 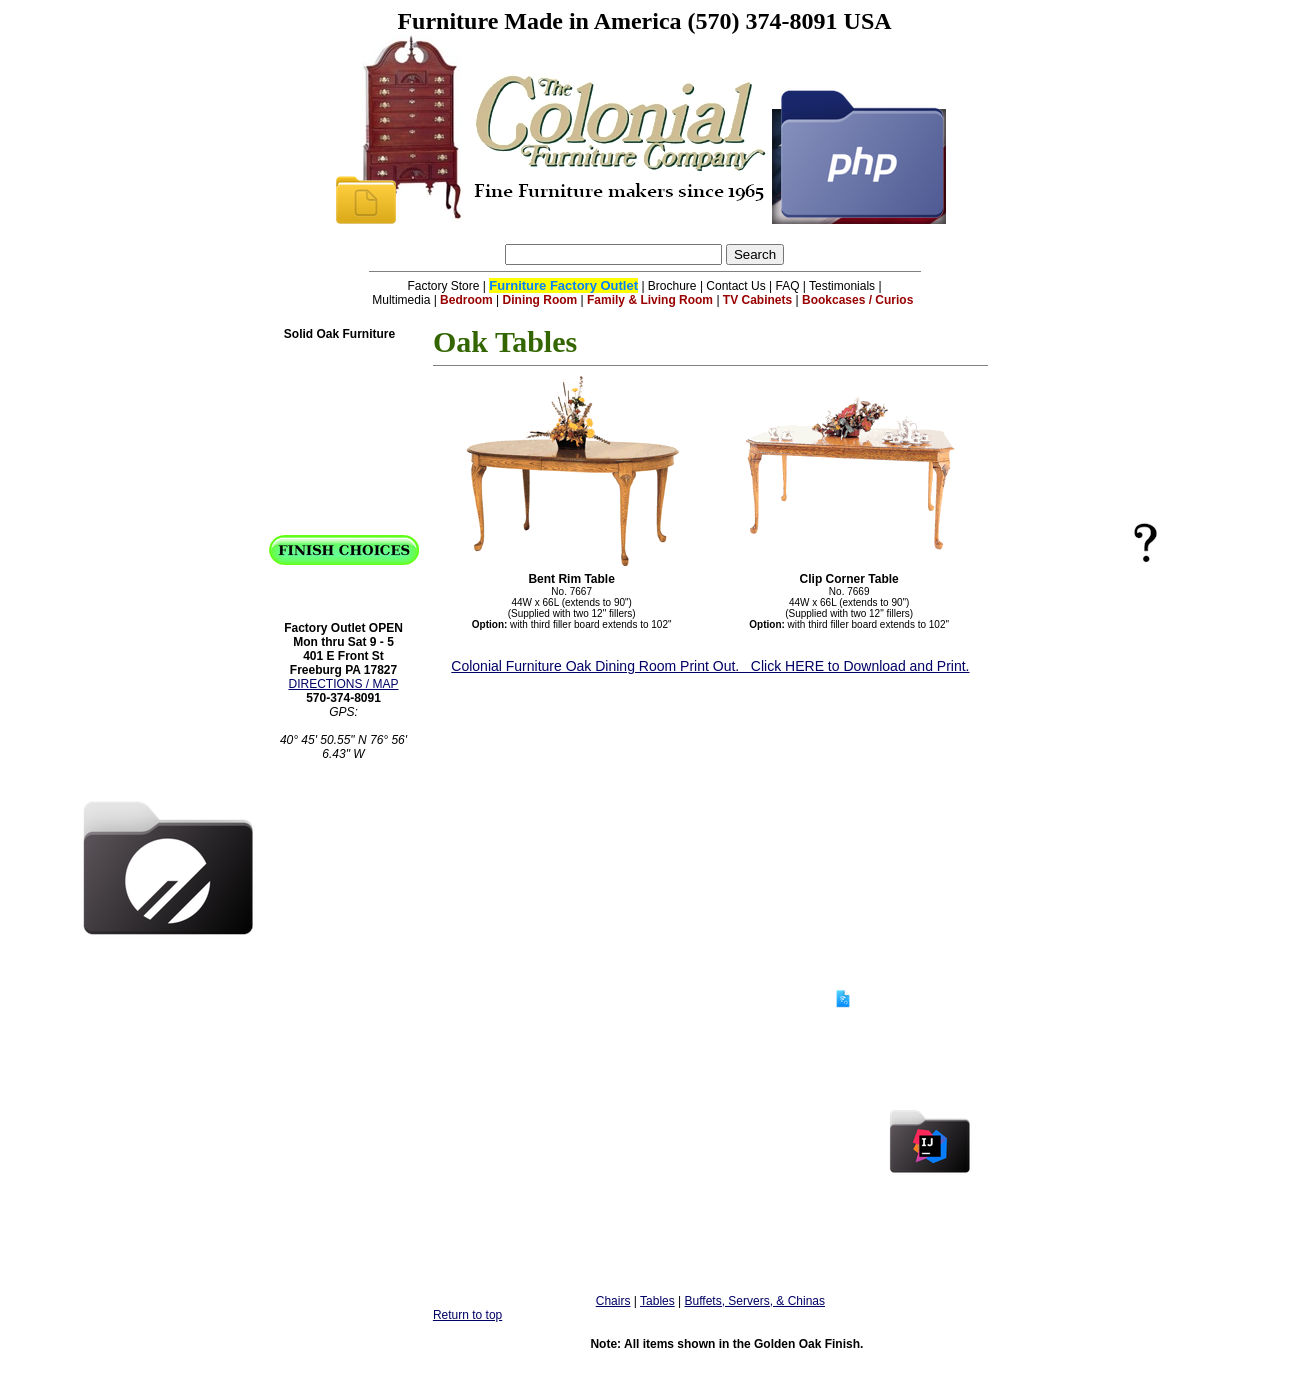 What do you see at coordinates (366, 200) in the screenshot?
I see `open your documents folder` at bounding box center [366, 200].